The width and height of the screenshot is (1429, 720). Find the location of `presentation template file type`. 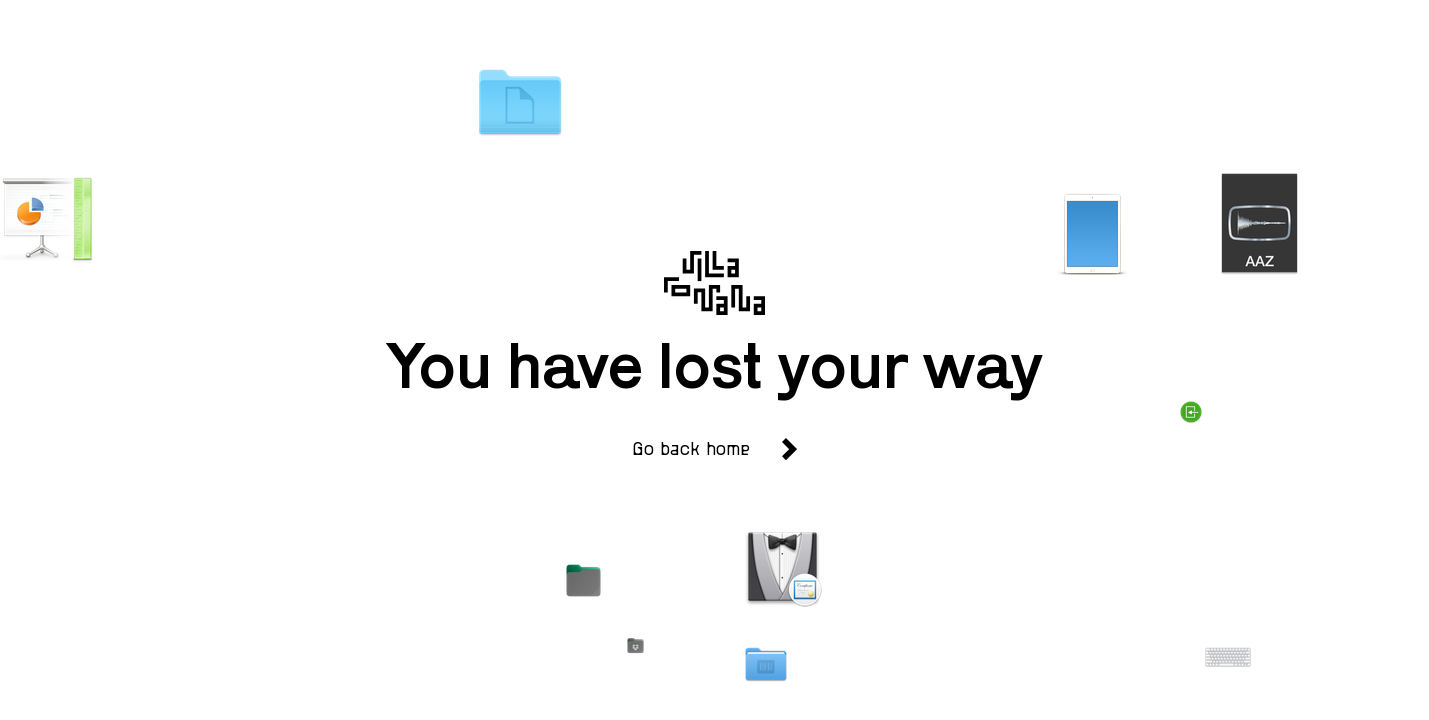

presentation template file type is located at coordinates (46, 216).